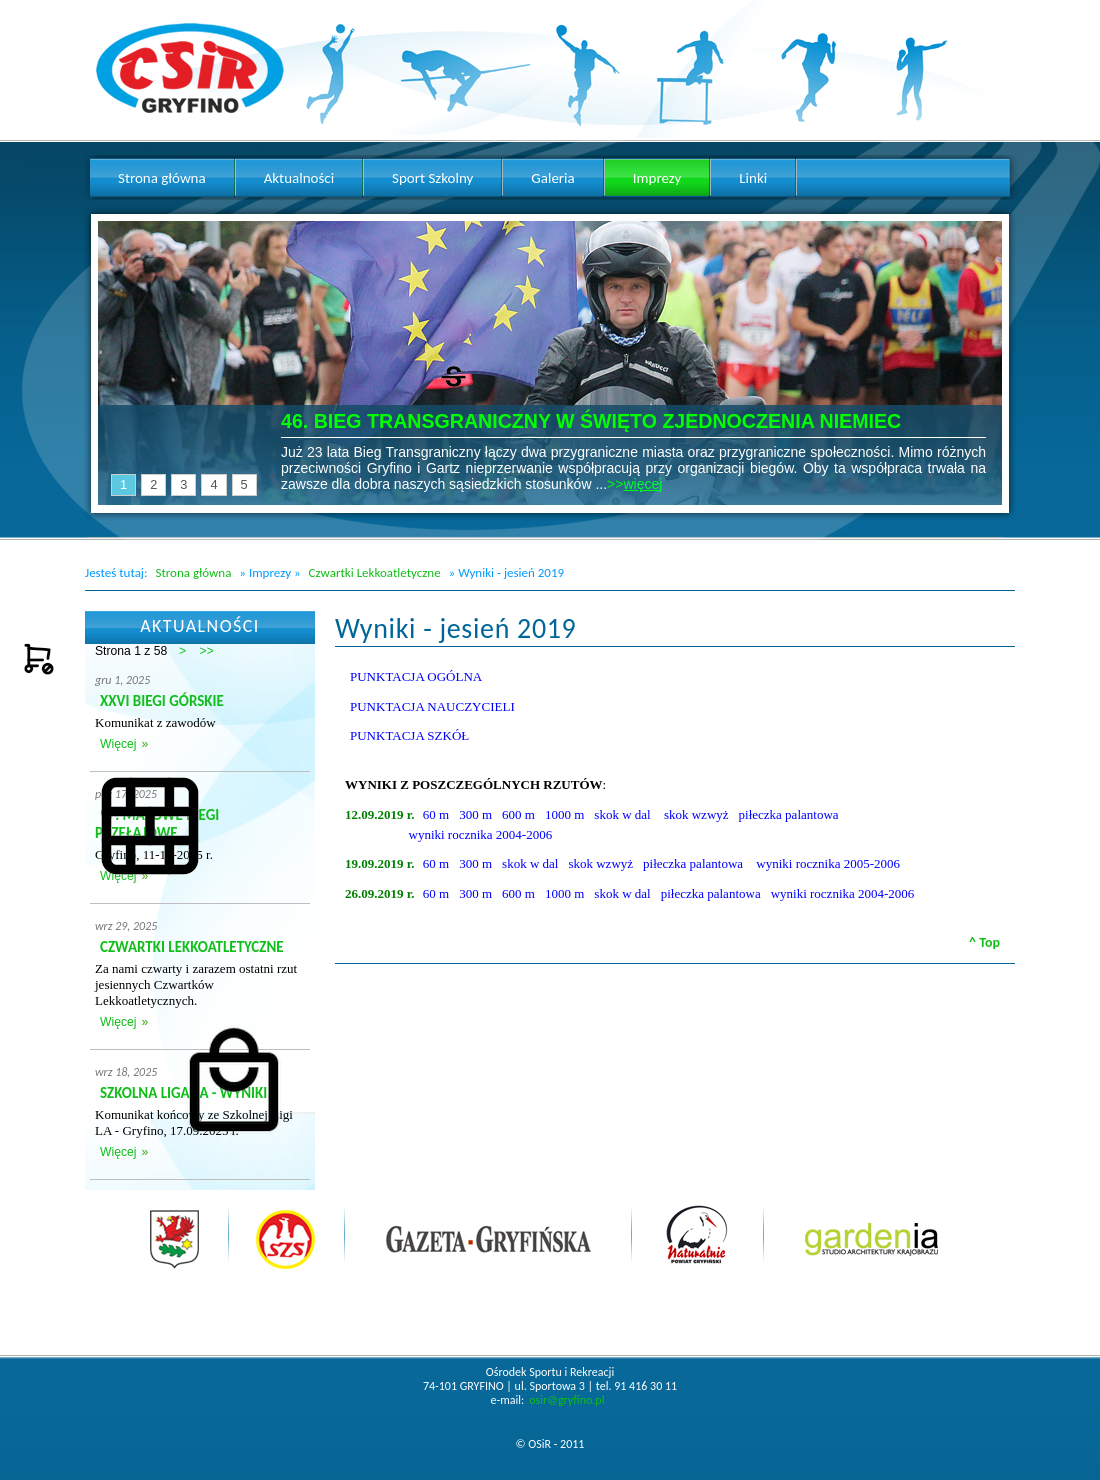 Image resolution: width=1100 pixels, height=1480 pixels. Describe the element at coordinates (234, 1082) in the screenshot. I see `access shopping or retail features` at that location.